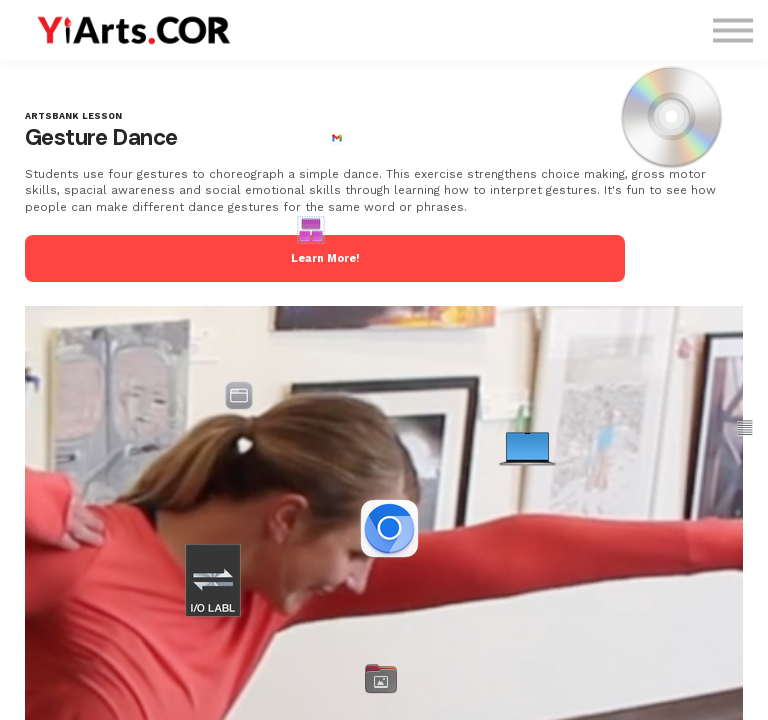 The height and width of the screenshot is (720, 768). Describe the element at coordinates (527, 444) in the screenshot. I see `represents this macbook pro device in system settings` at that location.